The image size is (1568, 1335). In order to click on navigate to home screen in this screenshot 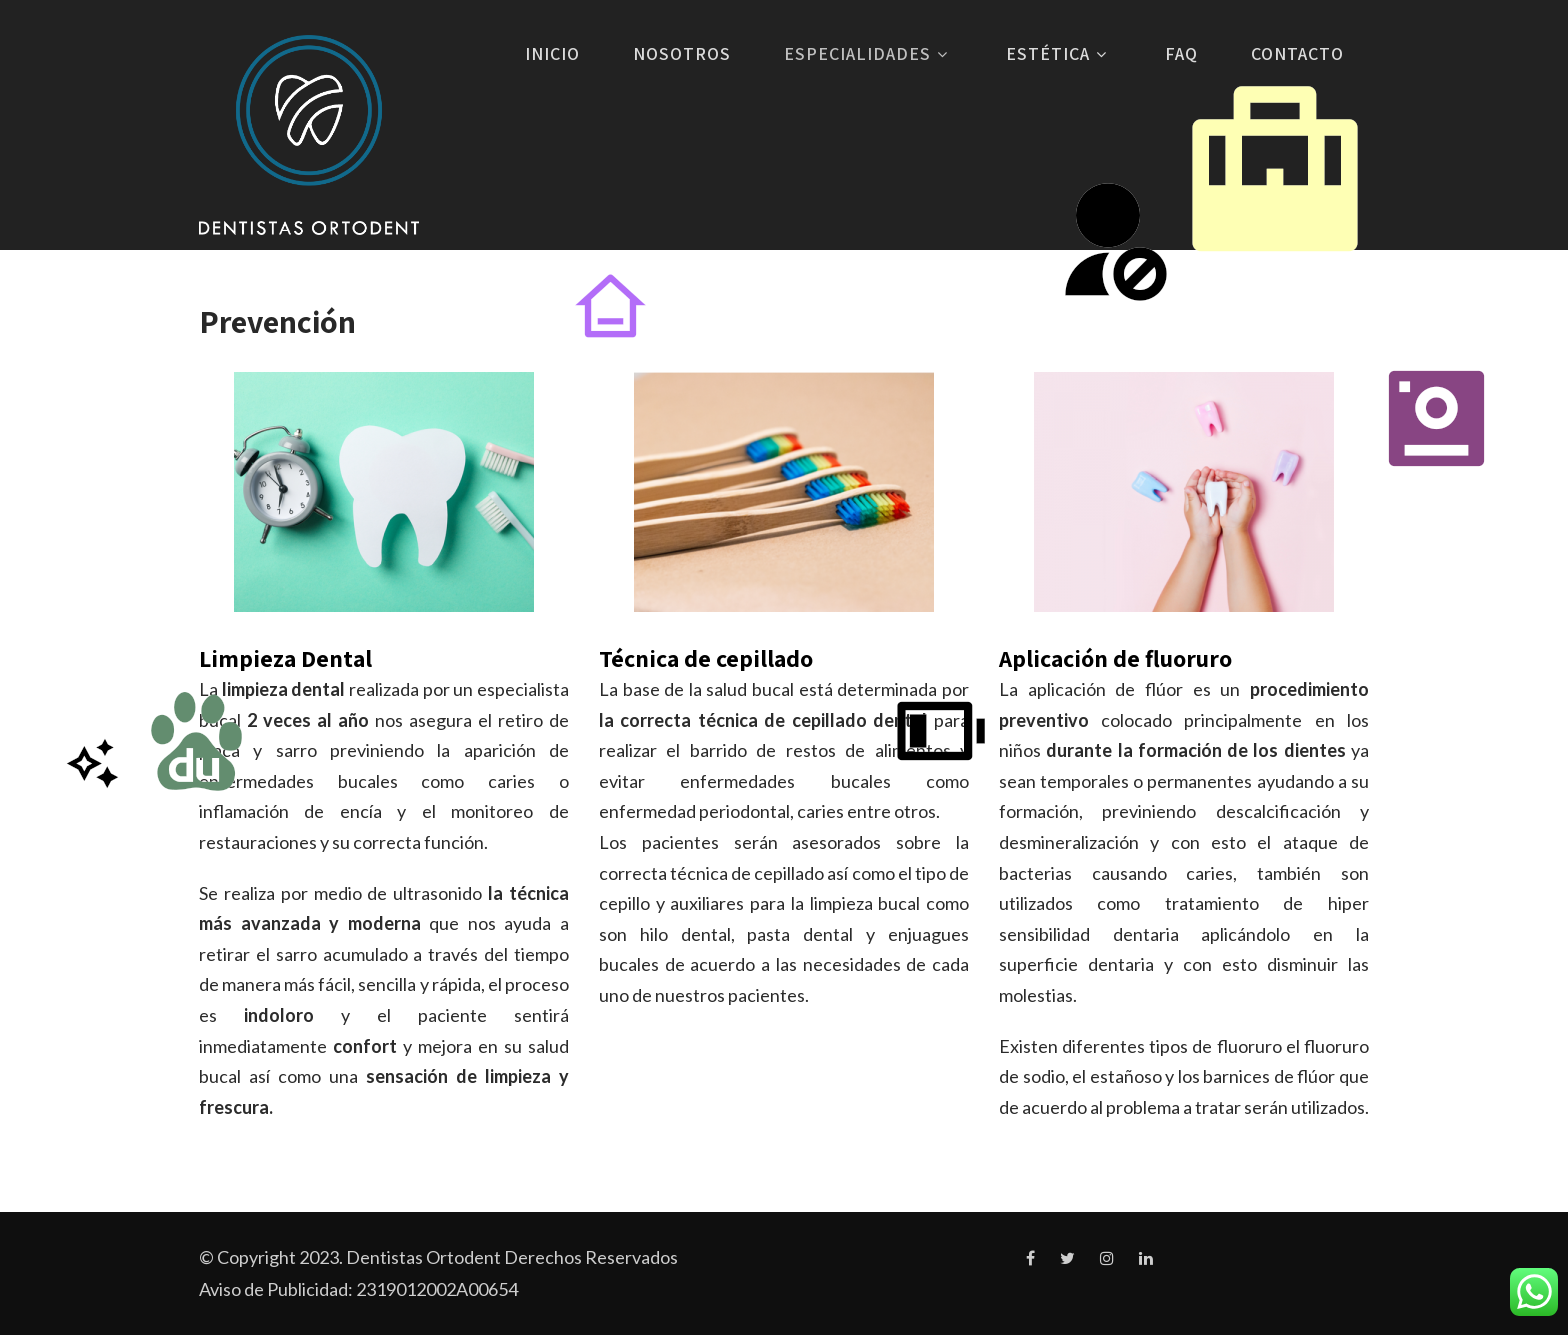, I will do `click(610, 308)`.